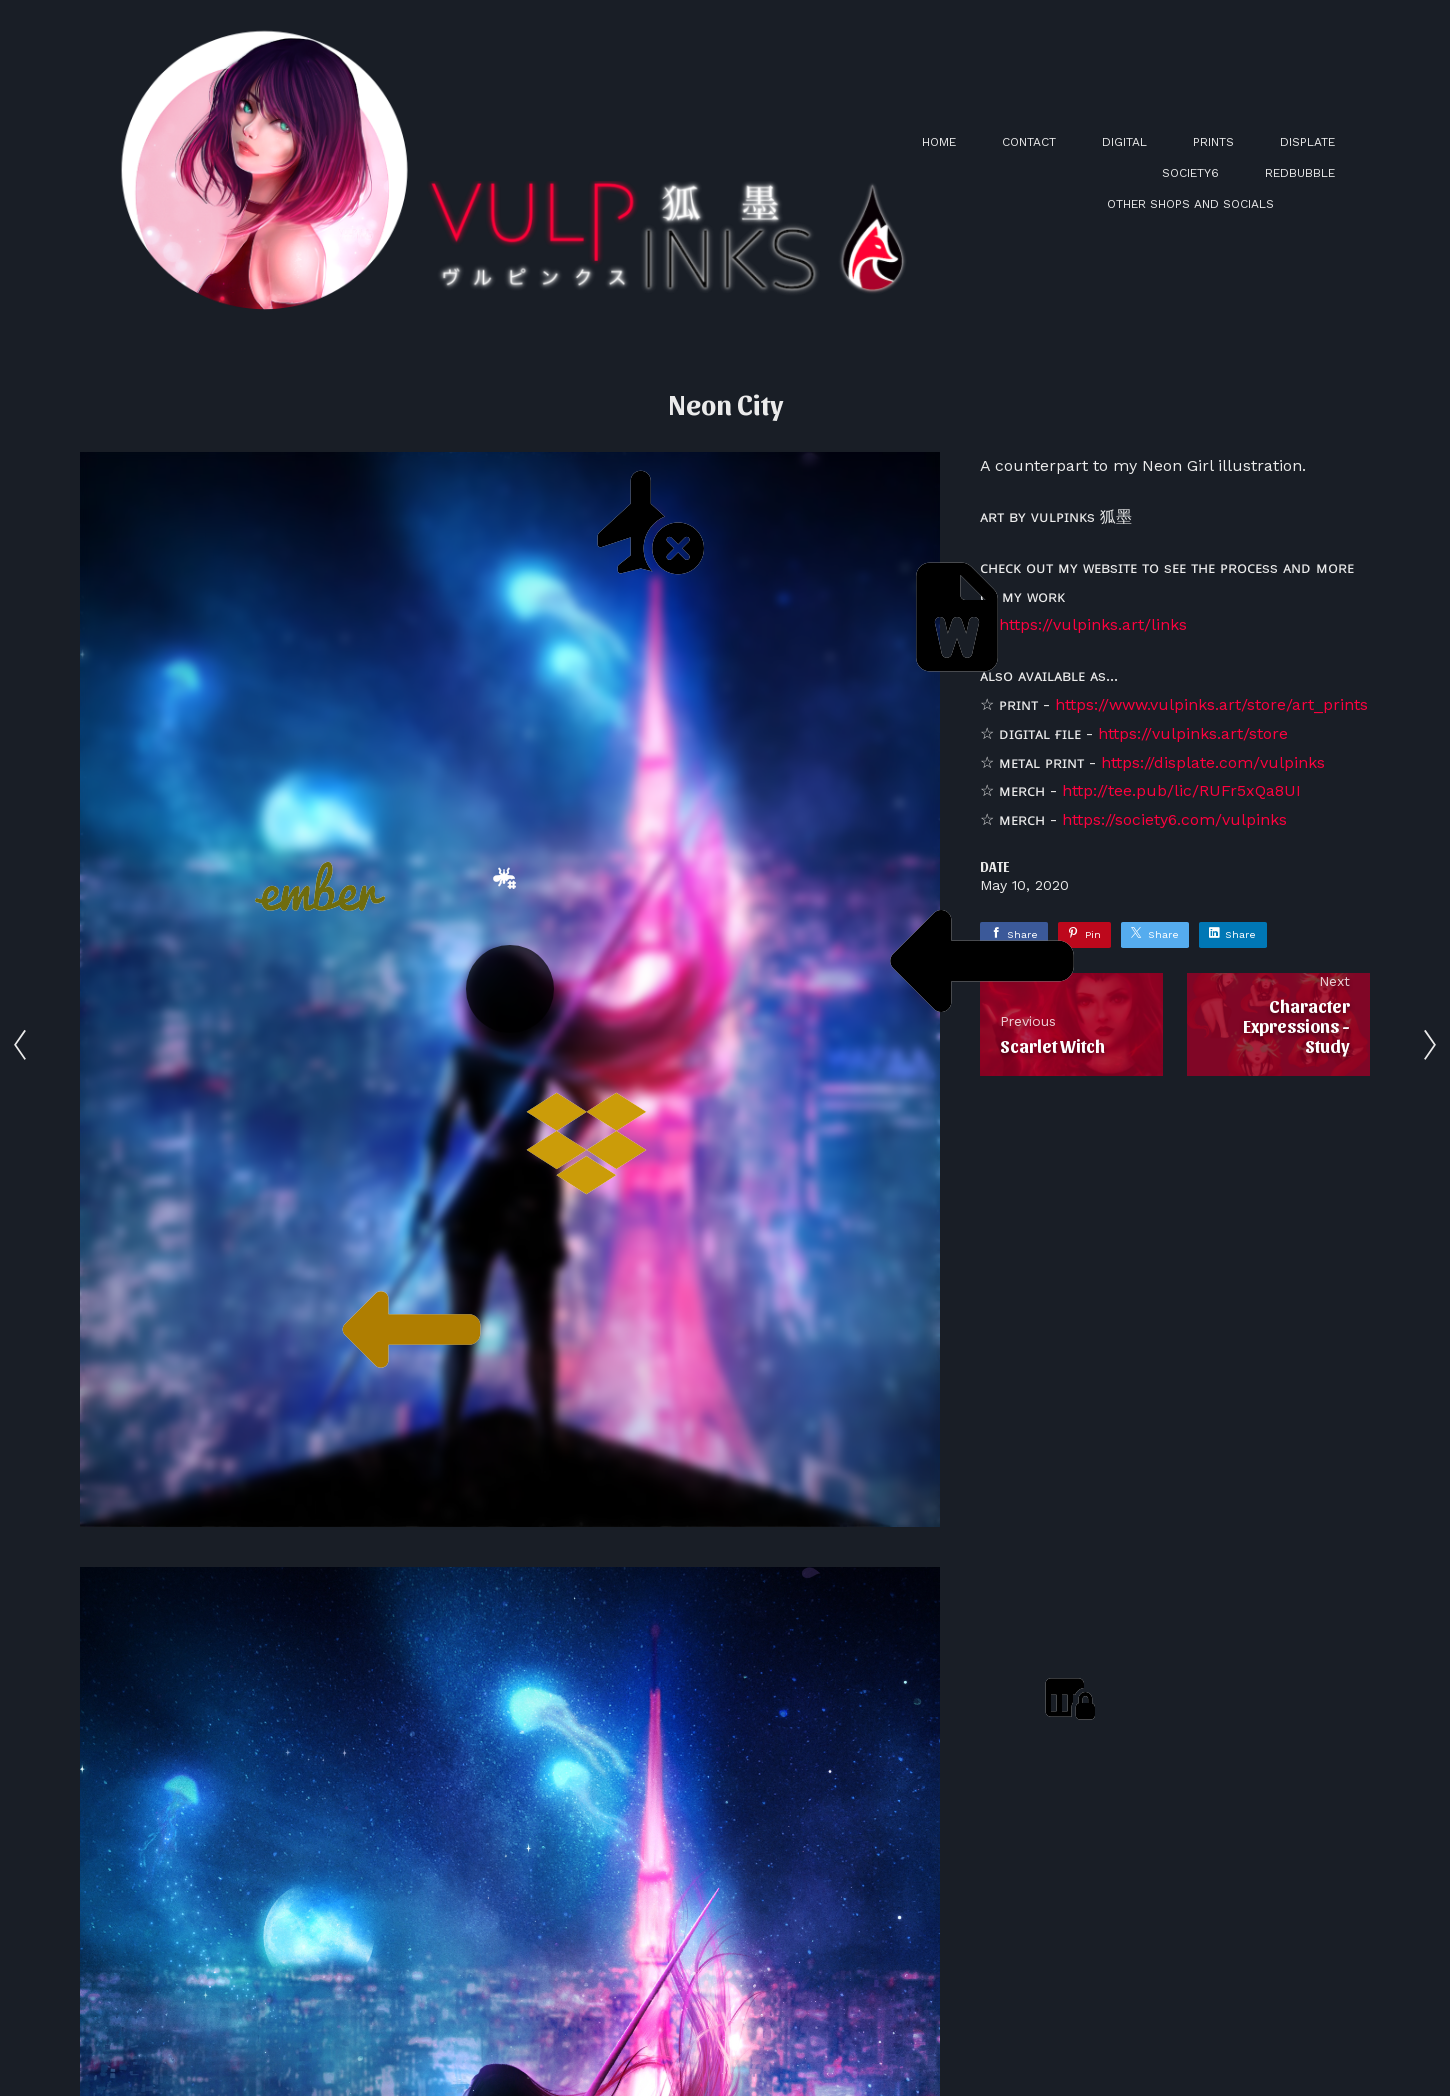 The width and height of the screenshot is (1450, 2096). I want to click on ember.js framework logo, so click(320, 898).